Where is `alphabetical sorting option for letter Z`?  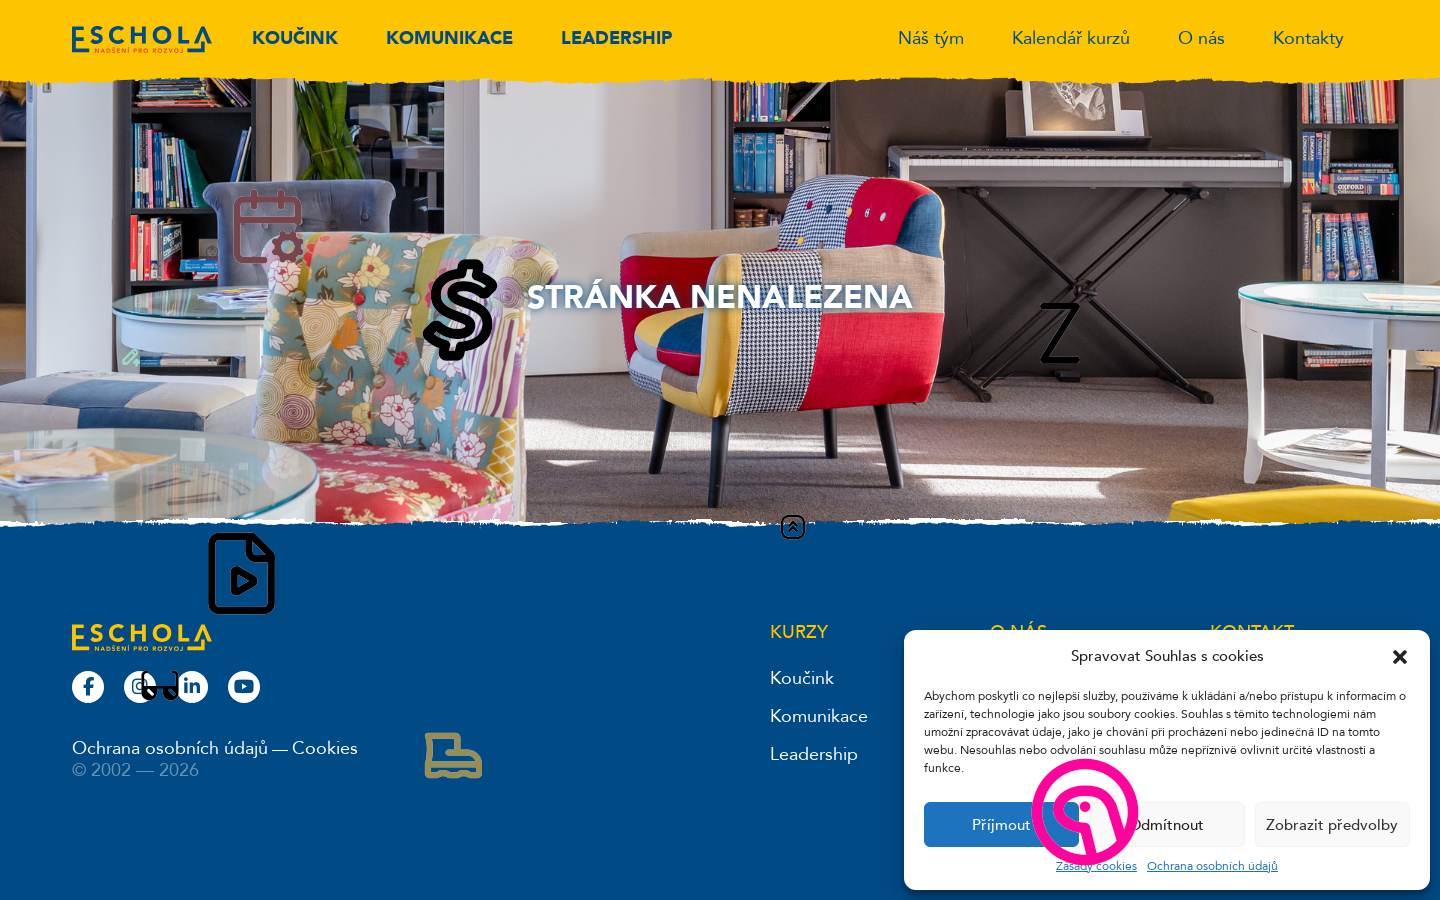
alphabetical sorting option for letter Z is located at coordinates (1060, 333).